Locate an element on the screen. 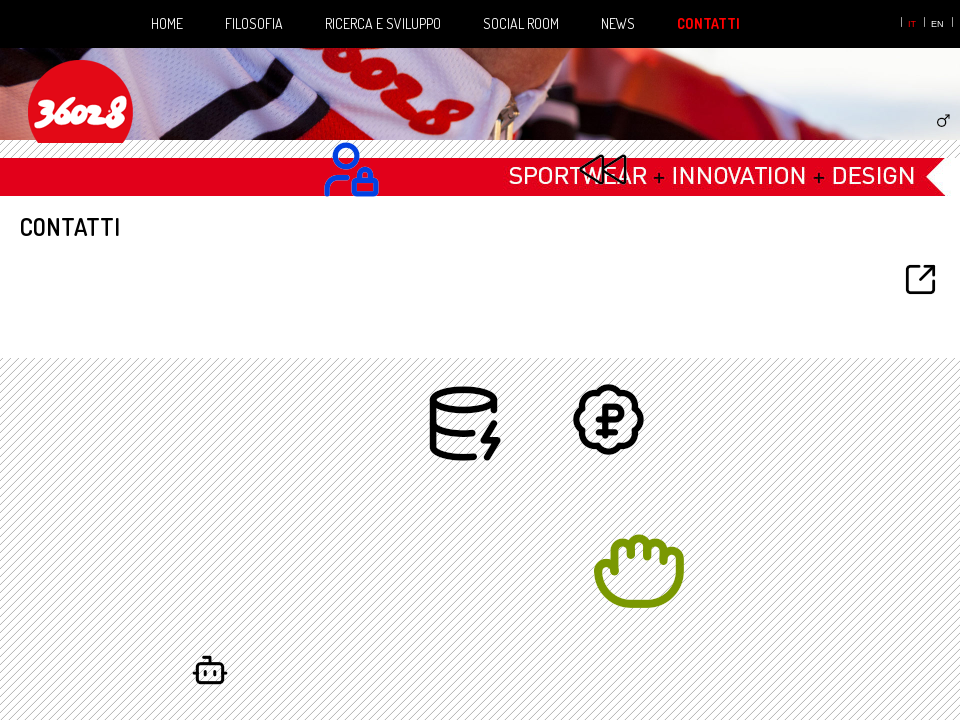 The height and width of the screenshot is (720, 960). rewind or skip backward in media playback is located at coordinates (604, 169).